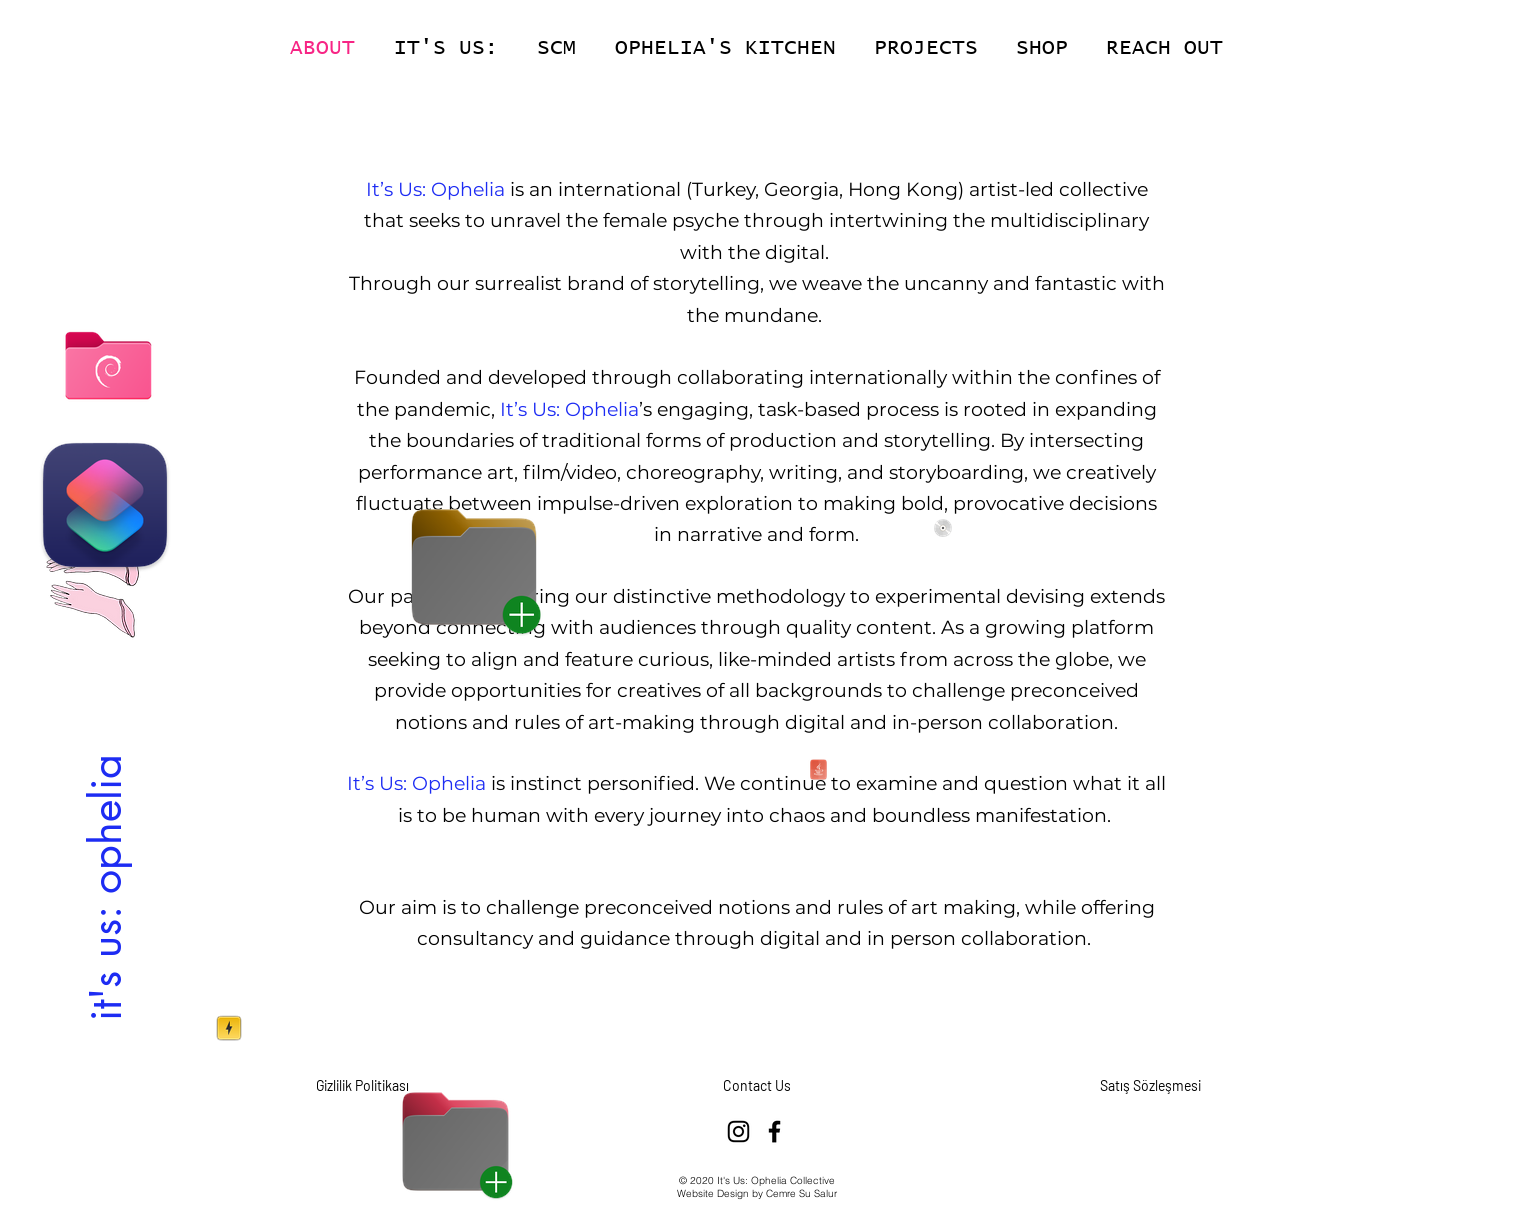 The height and width of the screenshot is (1223, 1513). I want to click on folder containing debian linux files, so click(108, 368).